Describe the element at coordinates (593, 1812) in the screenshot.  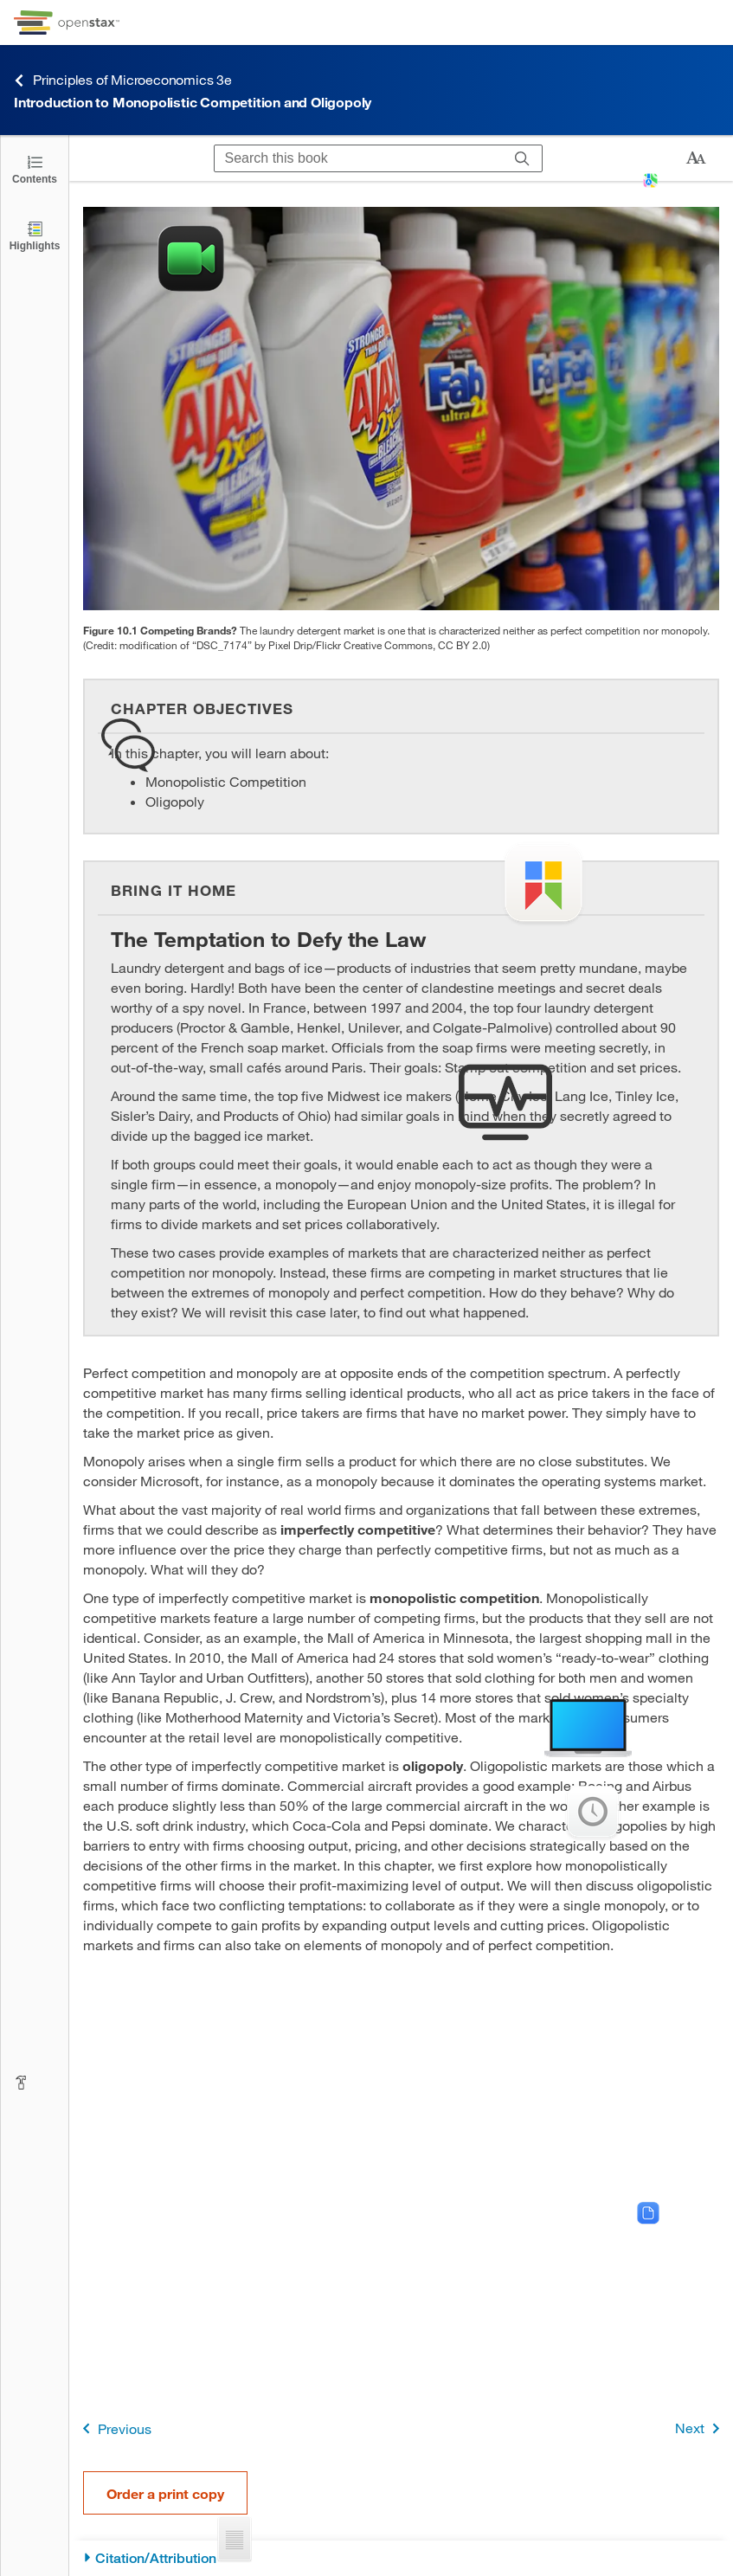
I see `image is loading or processing` at that location.